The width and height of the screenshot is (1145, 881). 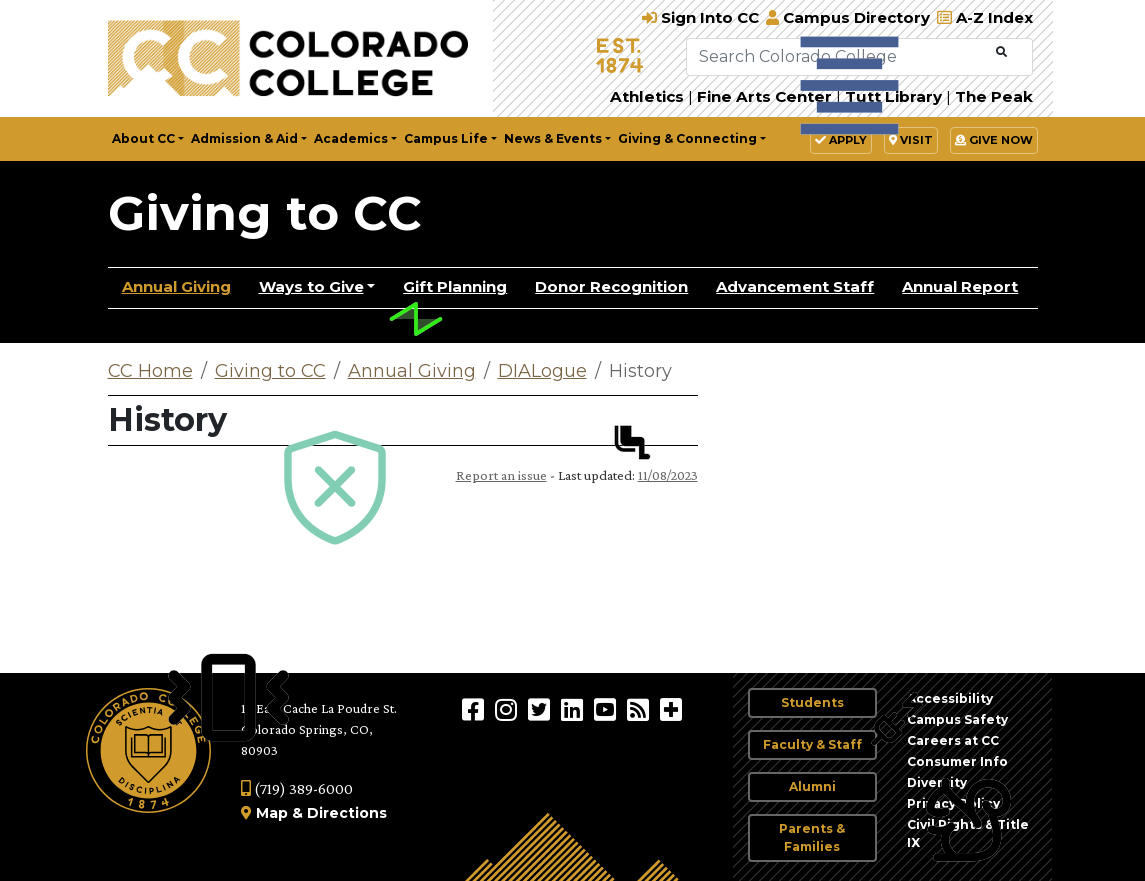 What do you see at coordinates (966, 822) in the screenshot?
I see `view stashed or cached content` at bounding box center [966, 822].